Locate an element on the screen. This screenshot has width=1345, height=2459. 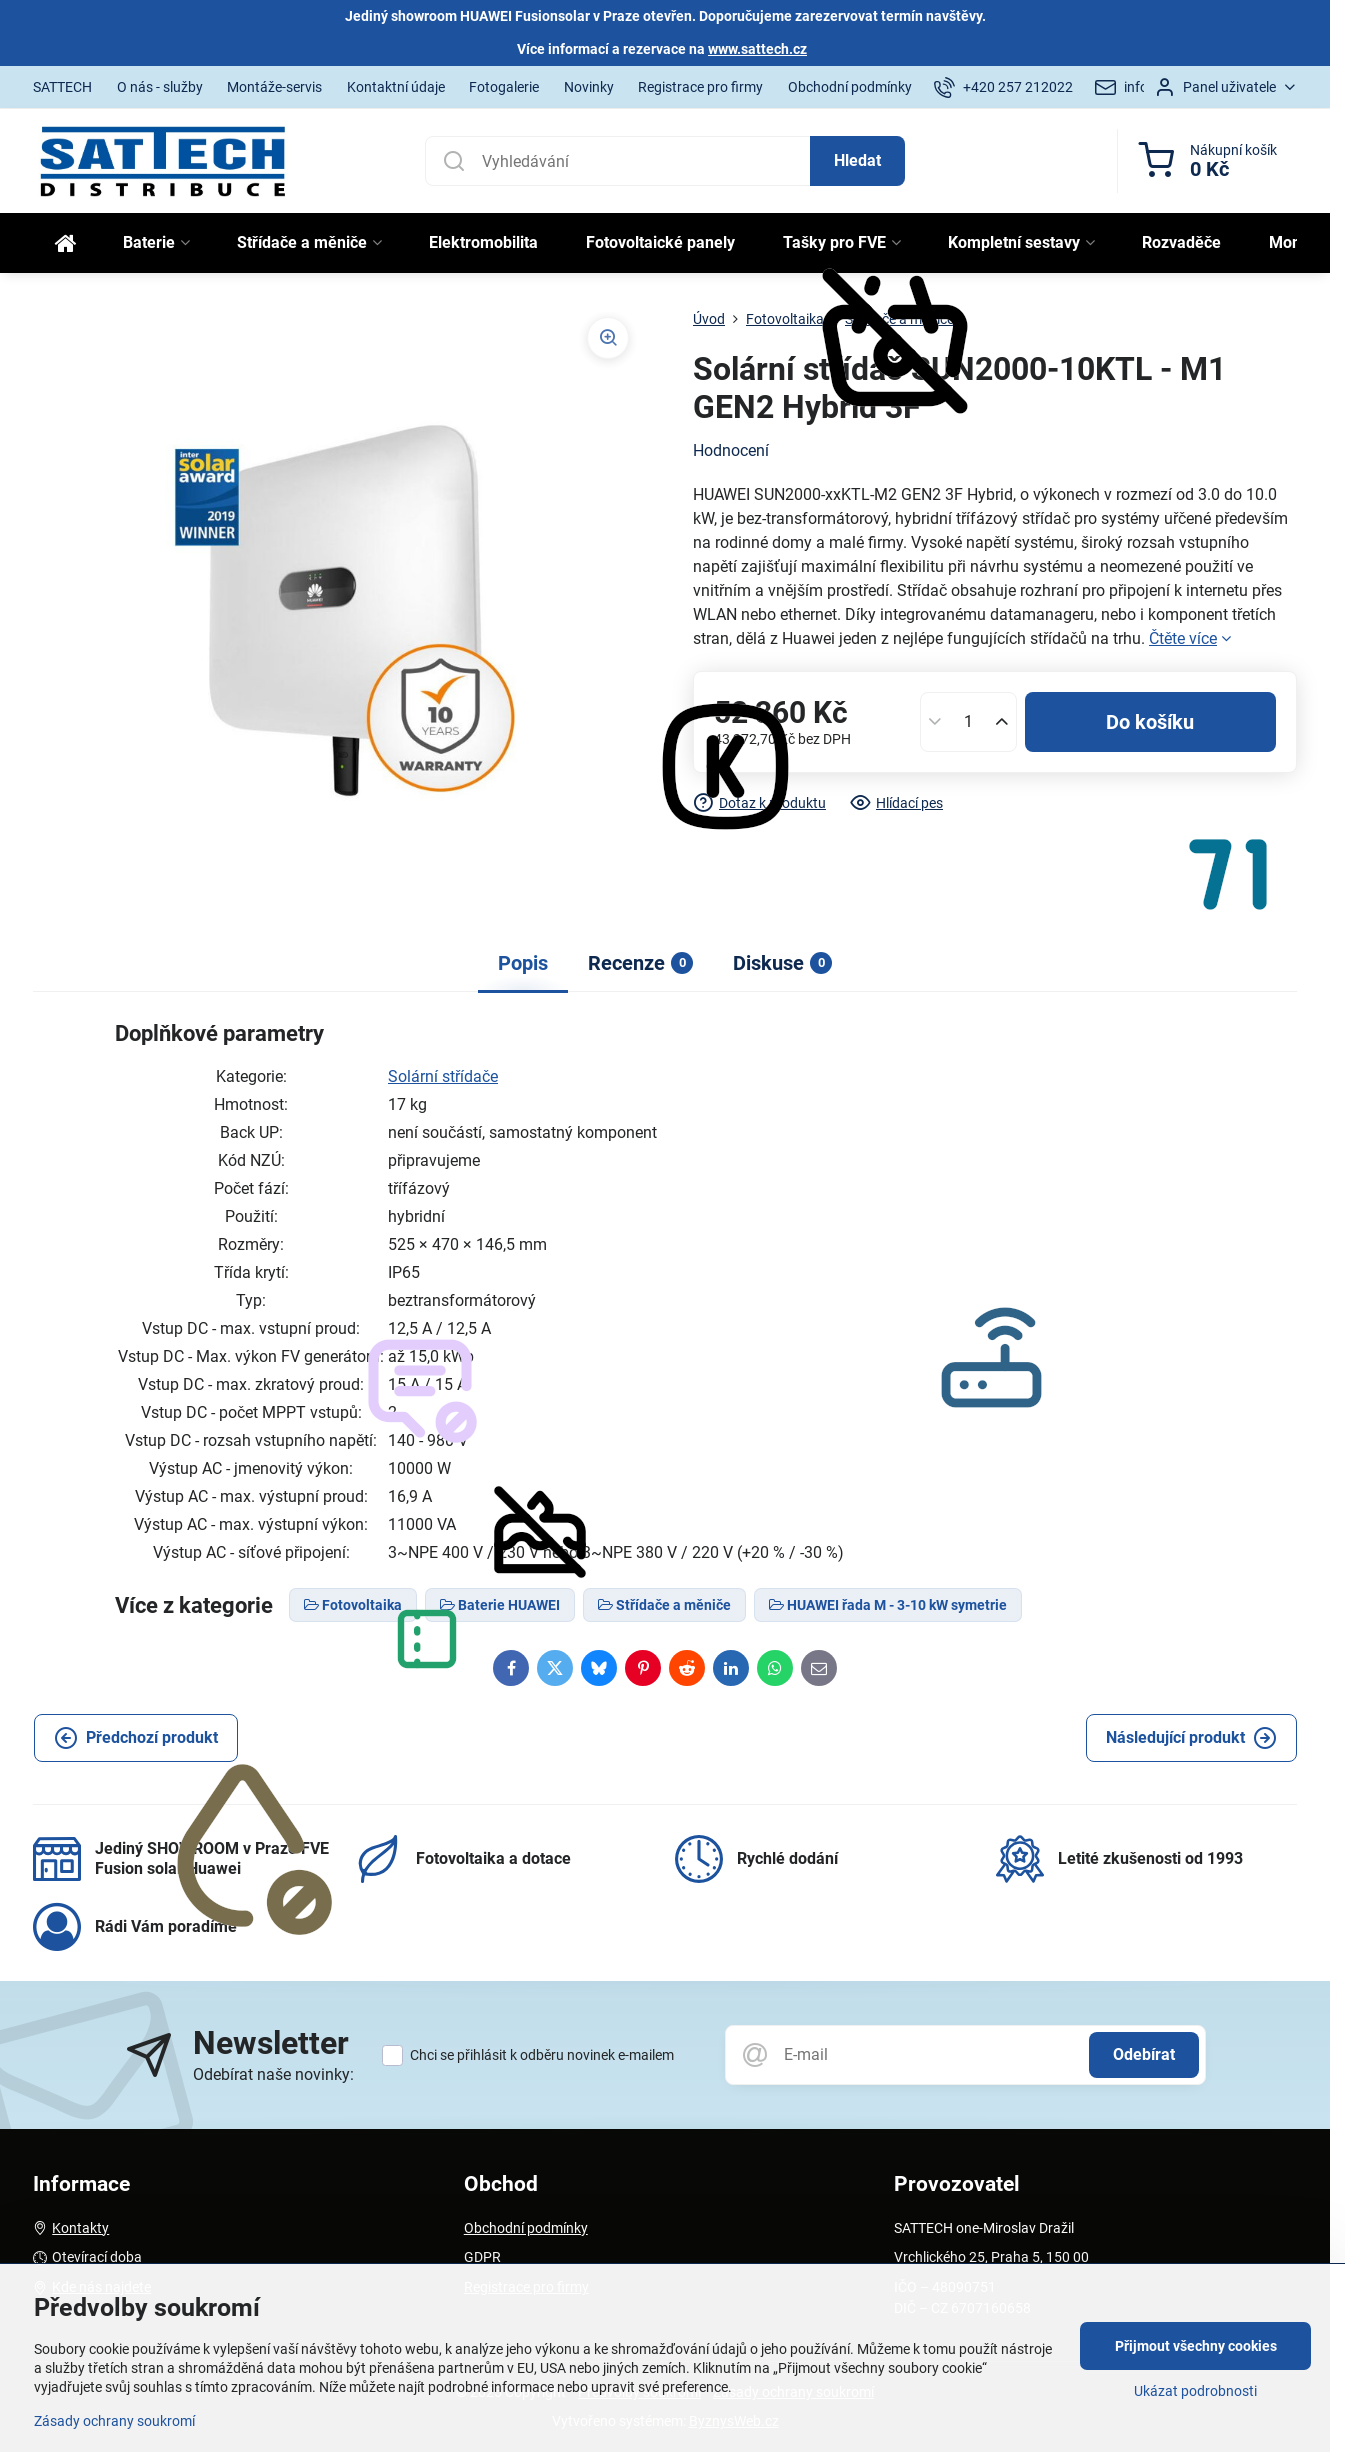
indicates a keyboard shortcut or hotkey is located at coordinates (725, 766).